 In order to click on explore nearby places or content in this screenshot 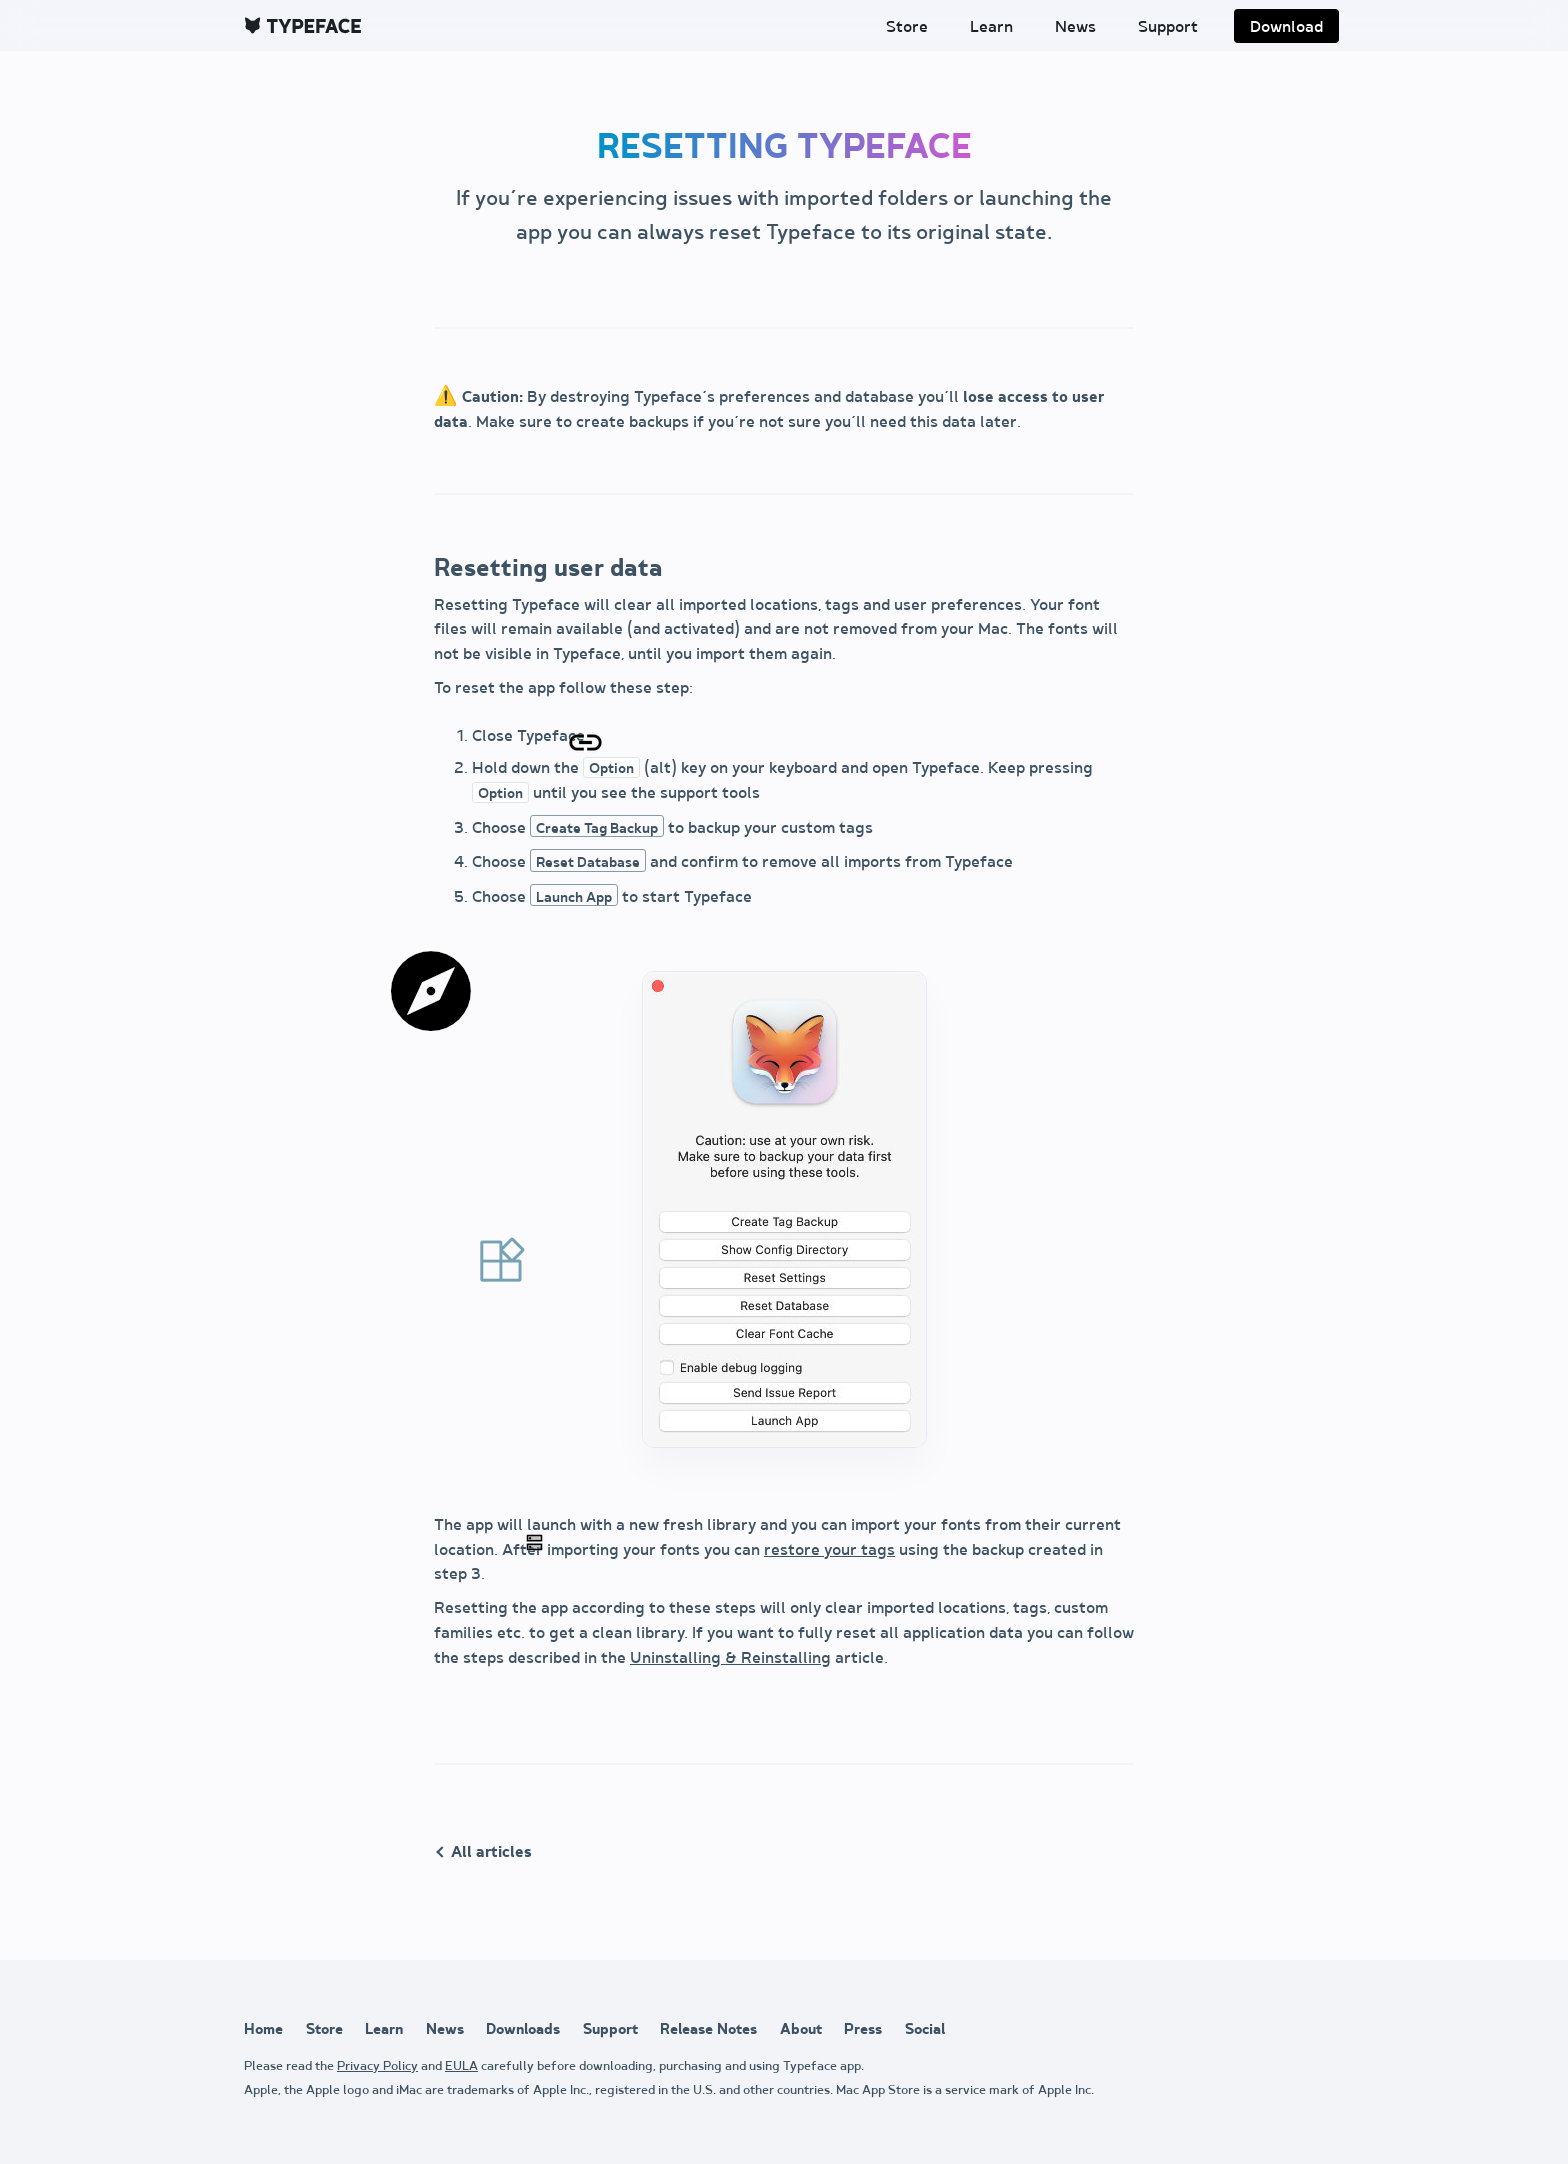, I will do `click(431, 991)`.